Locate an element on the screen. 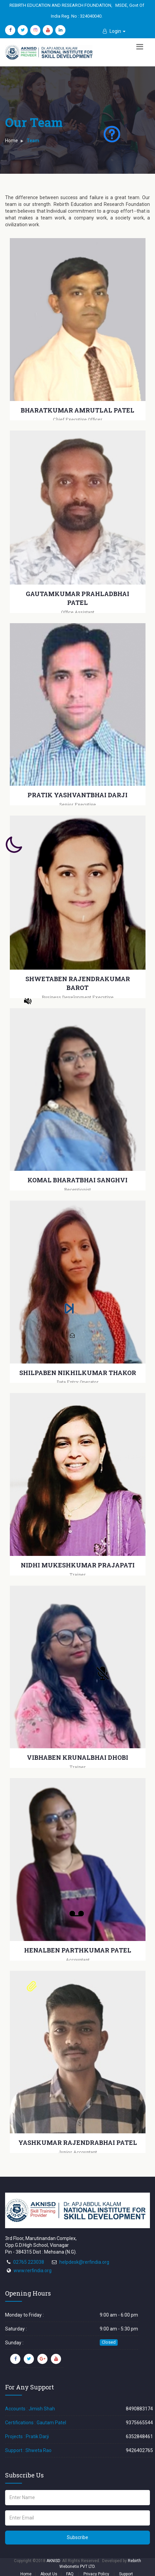 Image resolution: width=155 pixels, height=2576 pixels. microphone is muted is located at coordinates (102, 1673).